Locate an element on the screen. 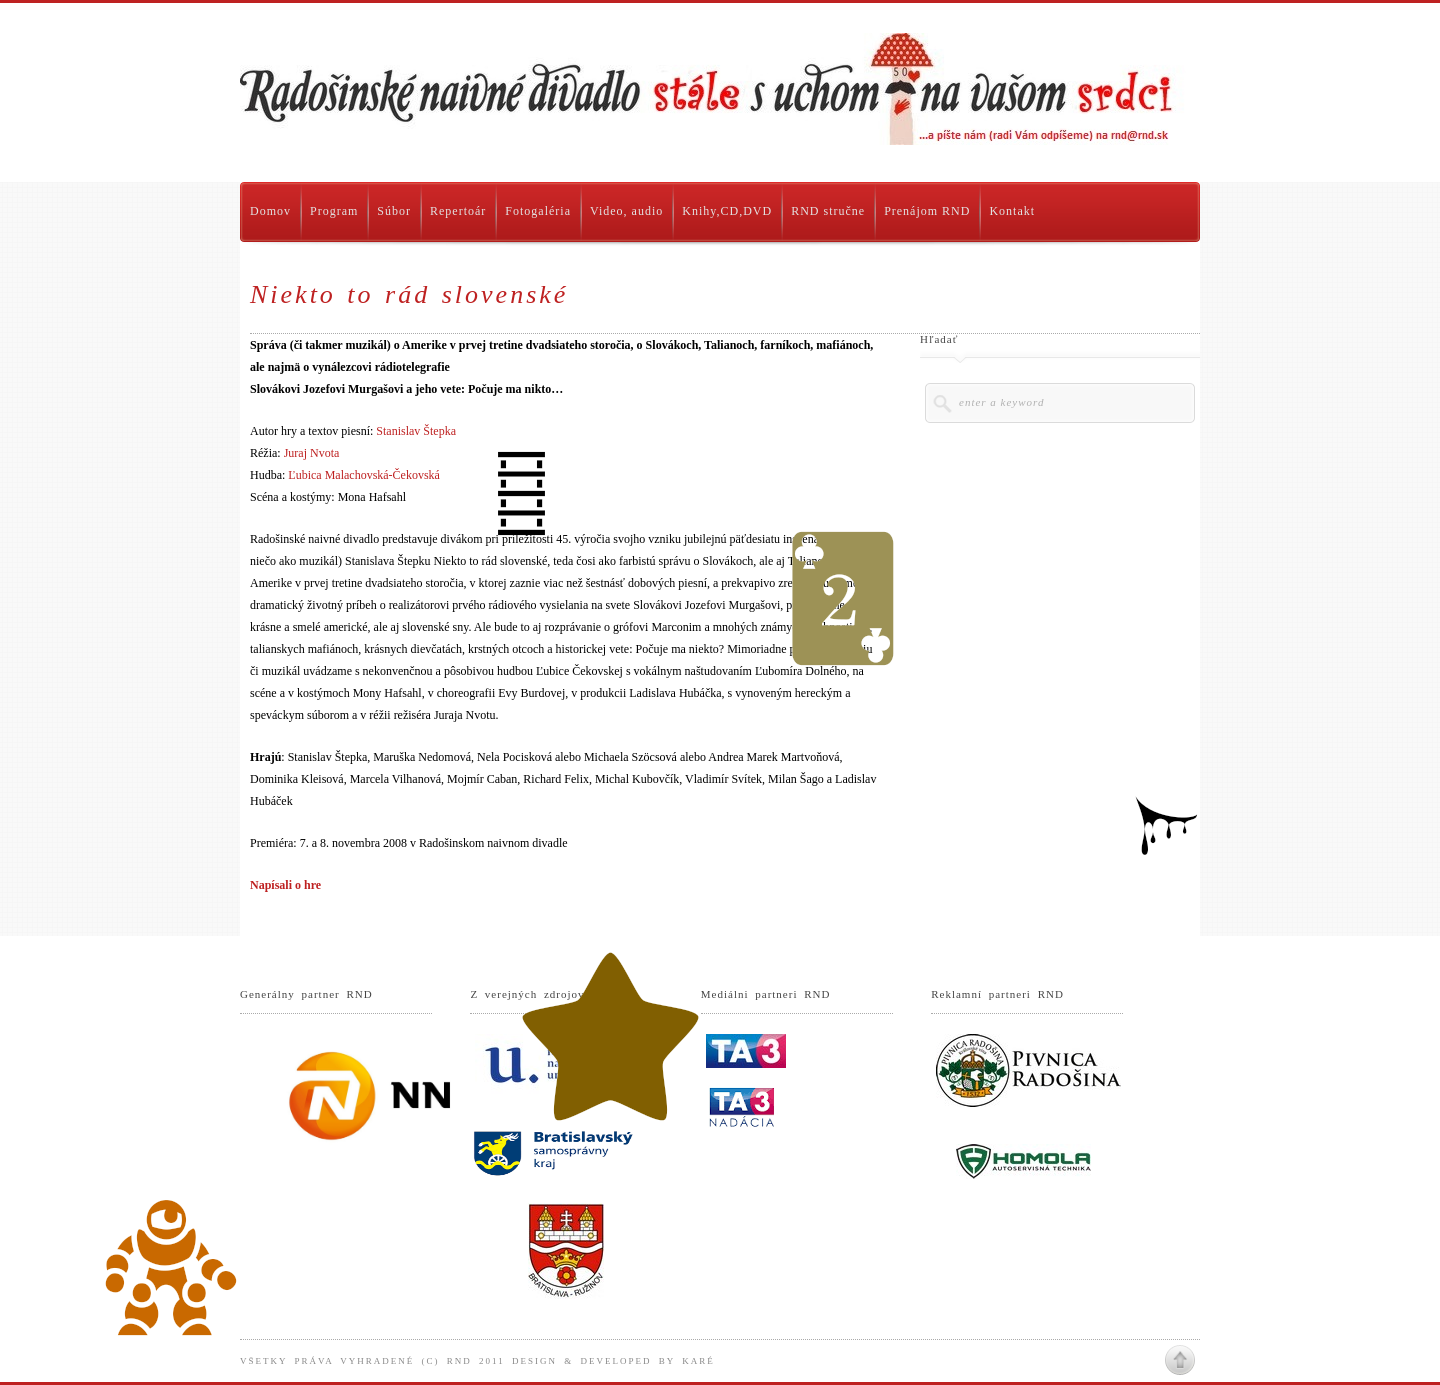  select astronaut or space character is located at coordinates (168, 1267).